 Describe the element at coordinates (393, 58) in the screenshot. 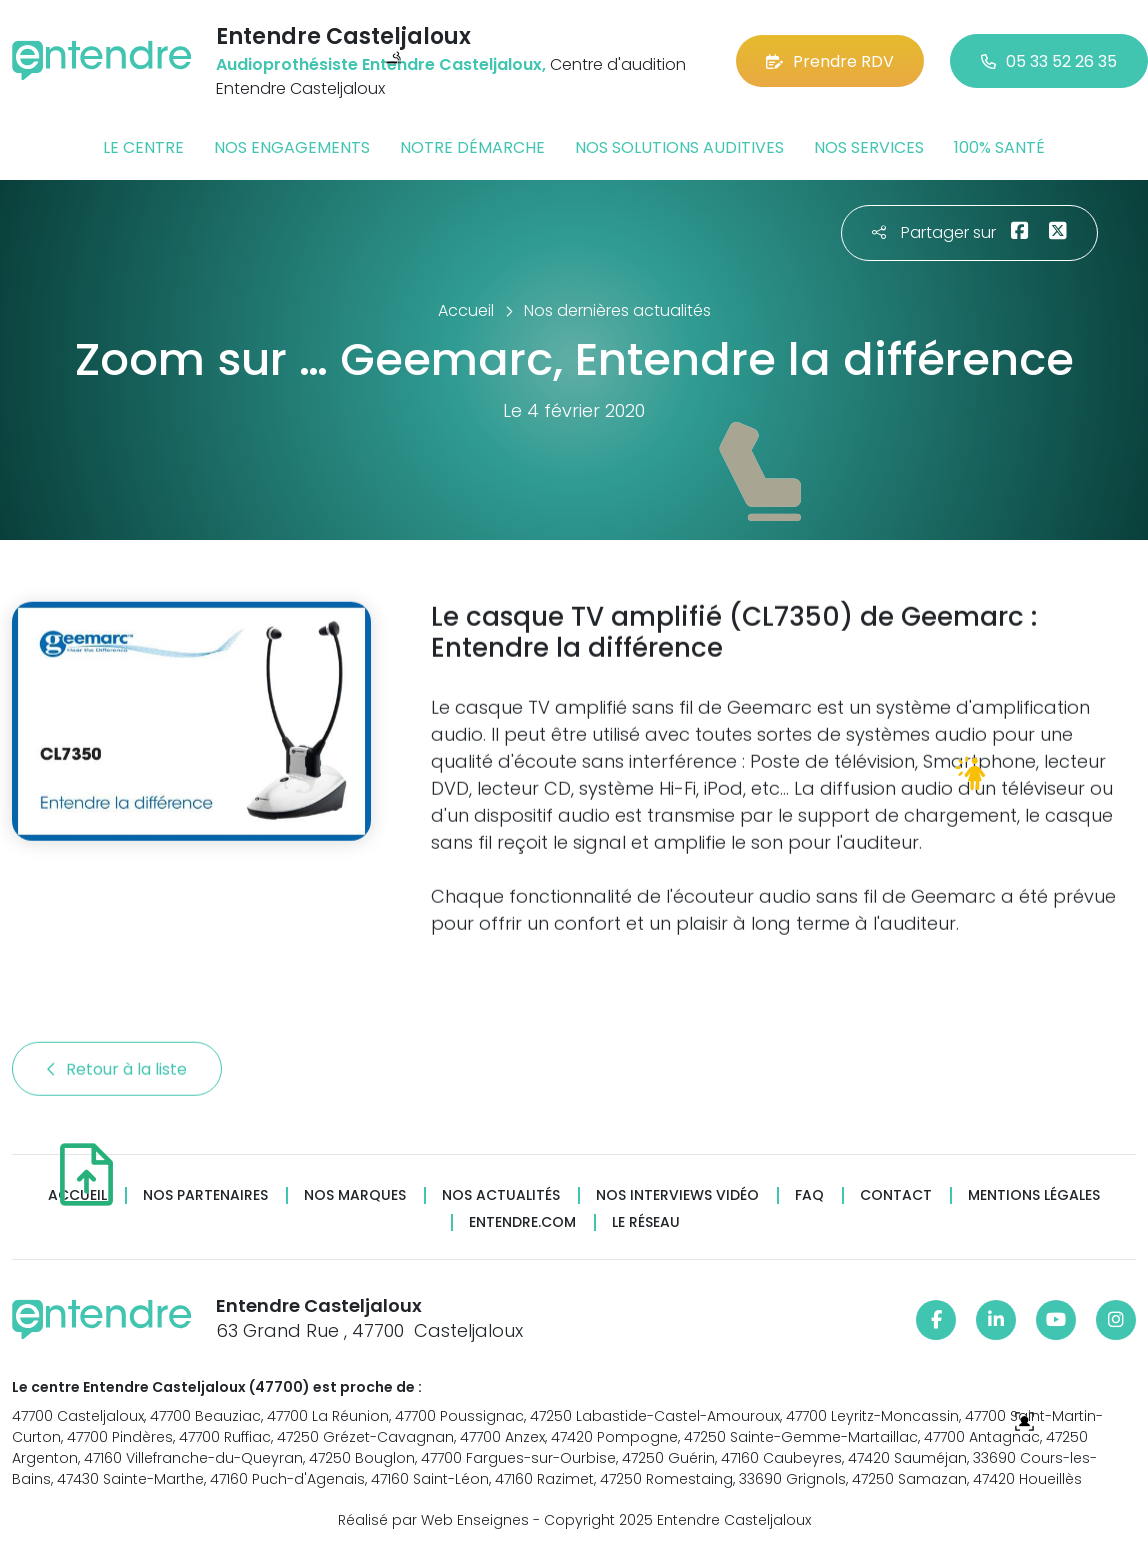

I see `indicates a designated smoking area` at that location.